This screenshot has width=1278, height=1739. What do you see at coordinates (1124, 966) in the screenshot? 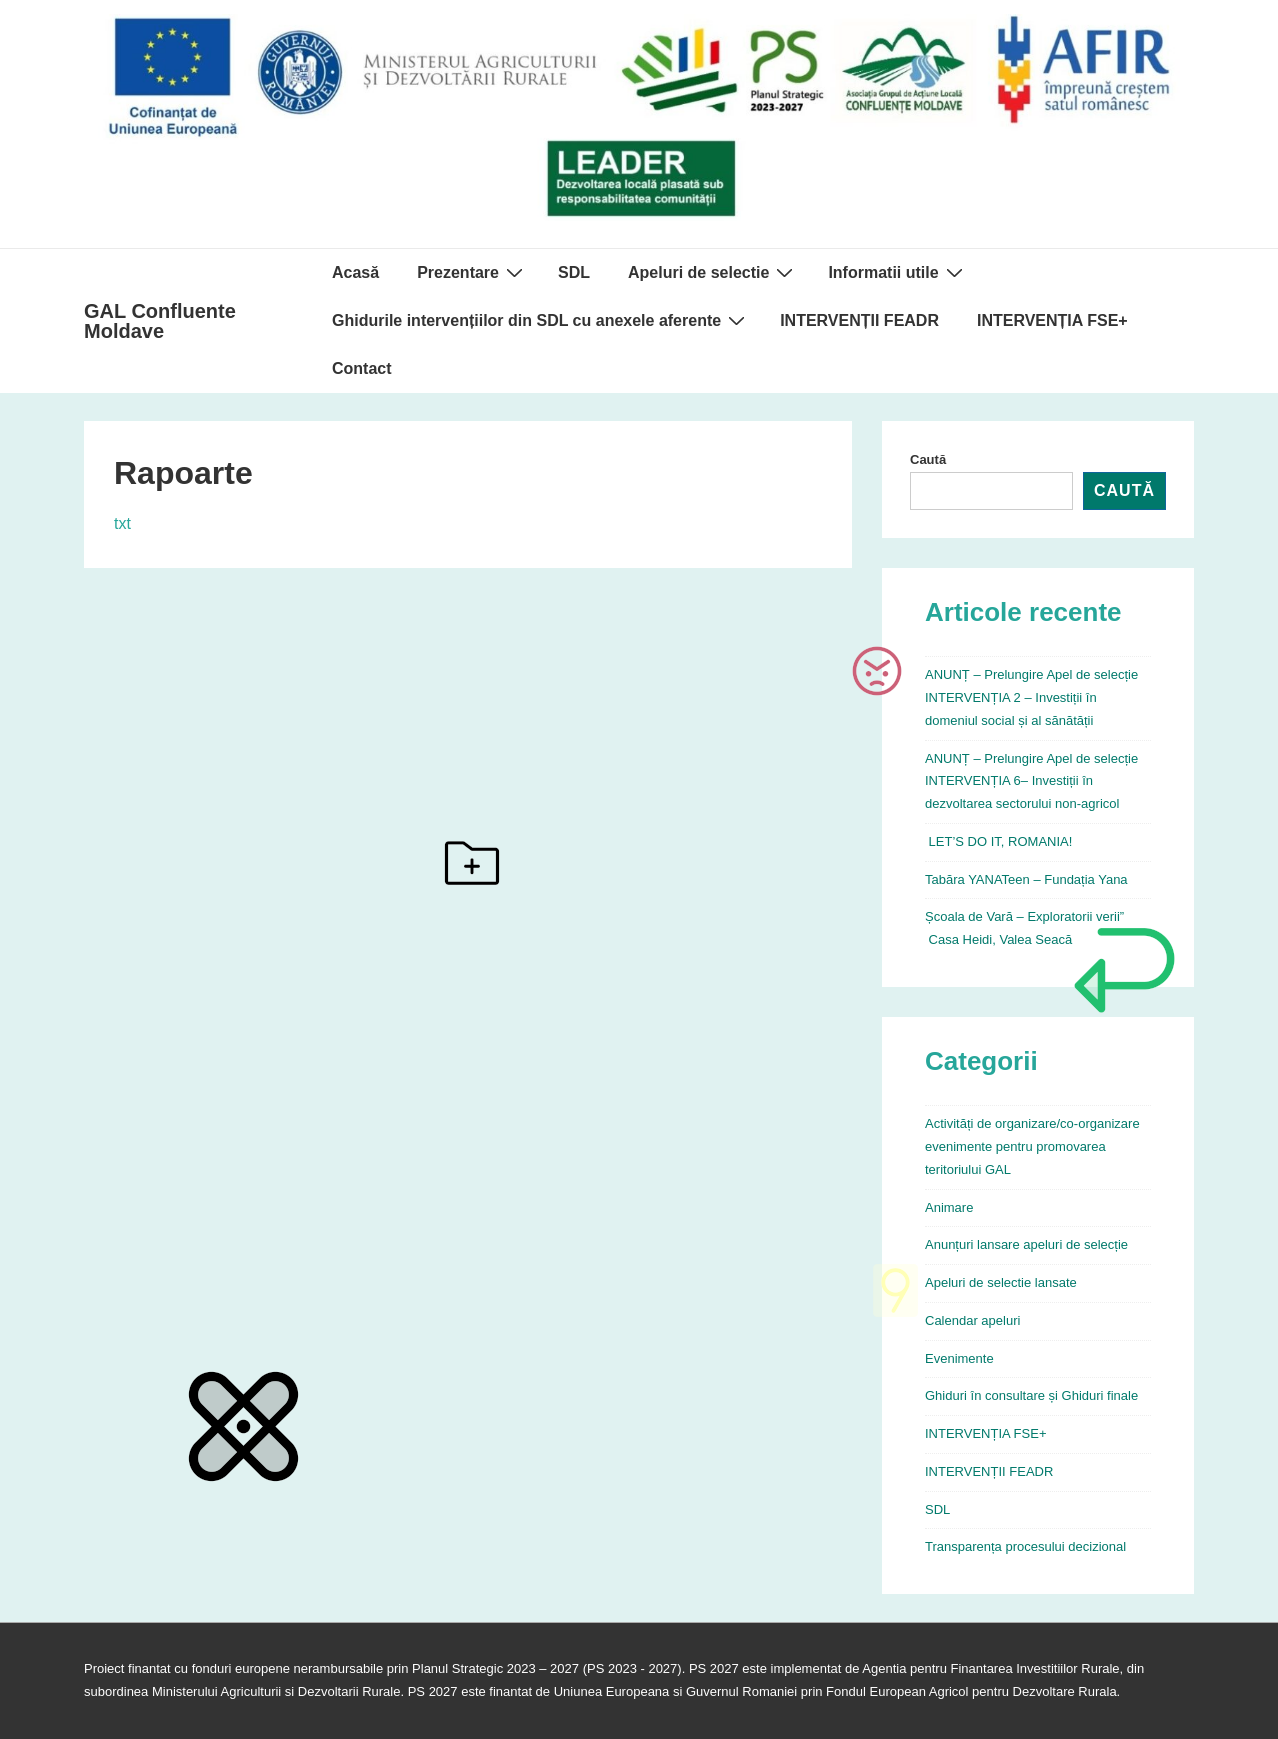
I see `undo last action` at bounding box center [1124, 966].